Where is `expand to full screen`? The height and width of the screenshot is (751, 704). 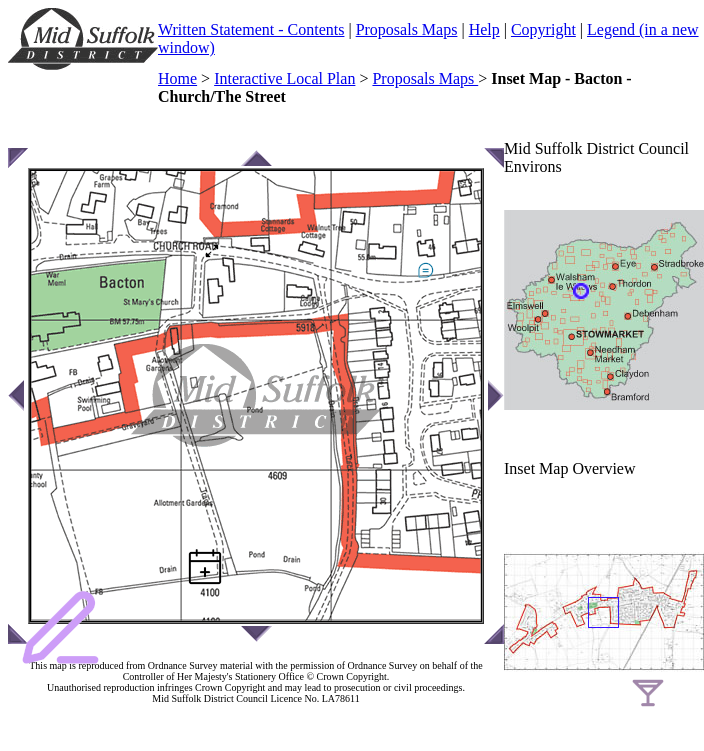
expand to full screen is located at coordinates (212, 251).